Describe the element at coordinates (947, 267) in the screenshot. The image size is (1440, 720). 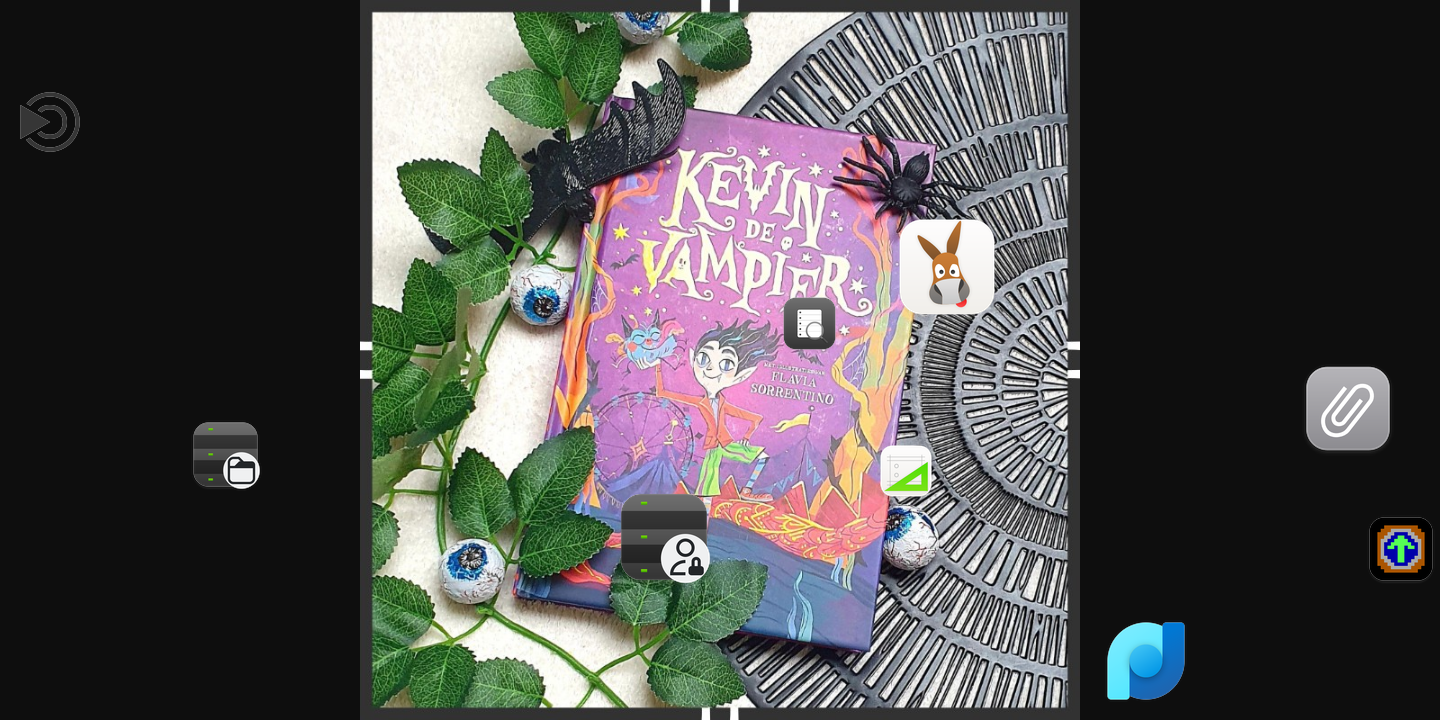
I see `launch amule file sharing application` at that location.